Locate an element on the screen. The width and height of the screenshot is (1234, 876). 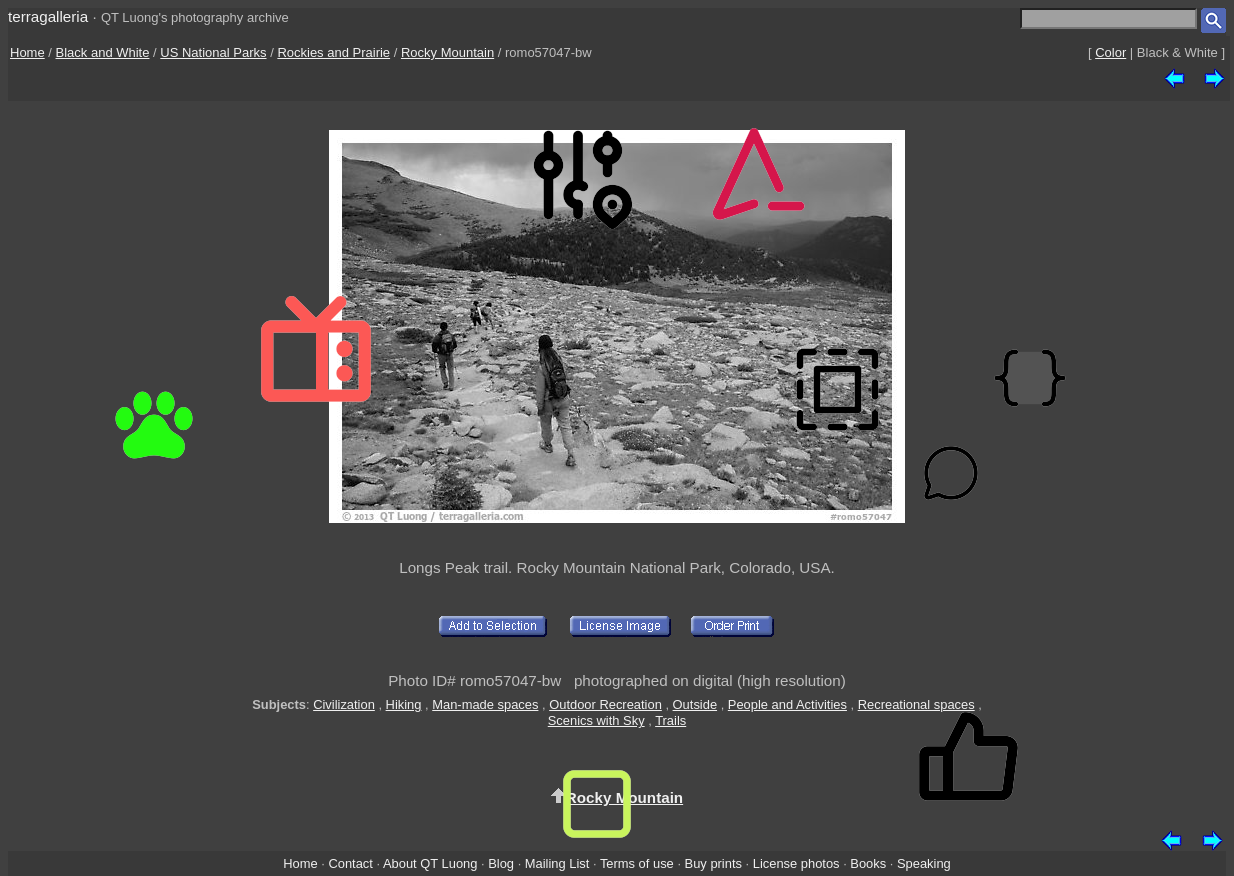
access TV or video streaming services is located at coordinates (316, 355).